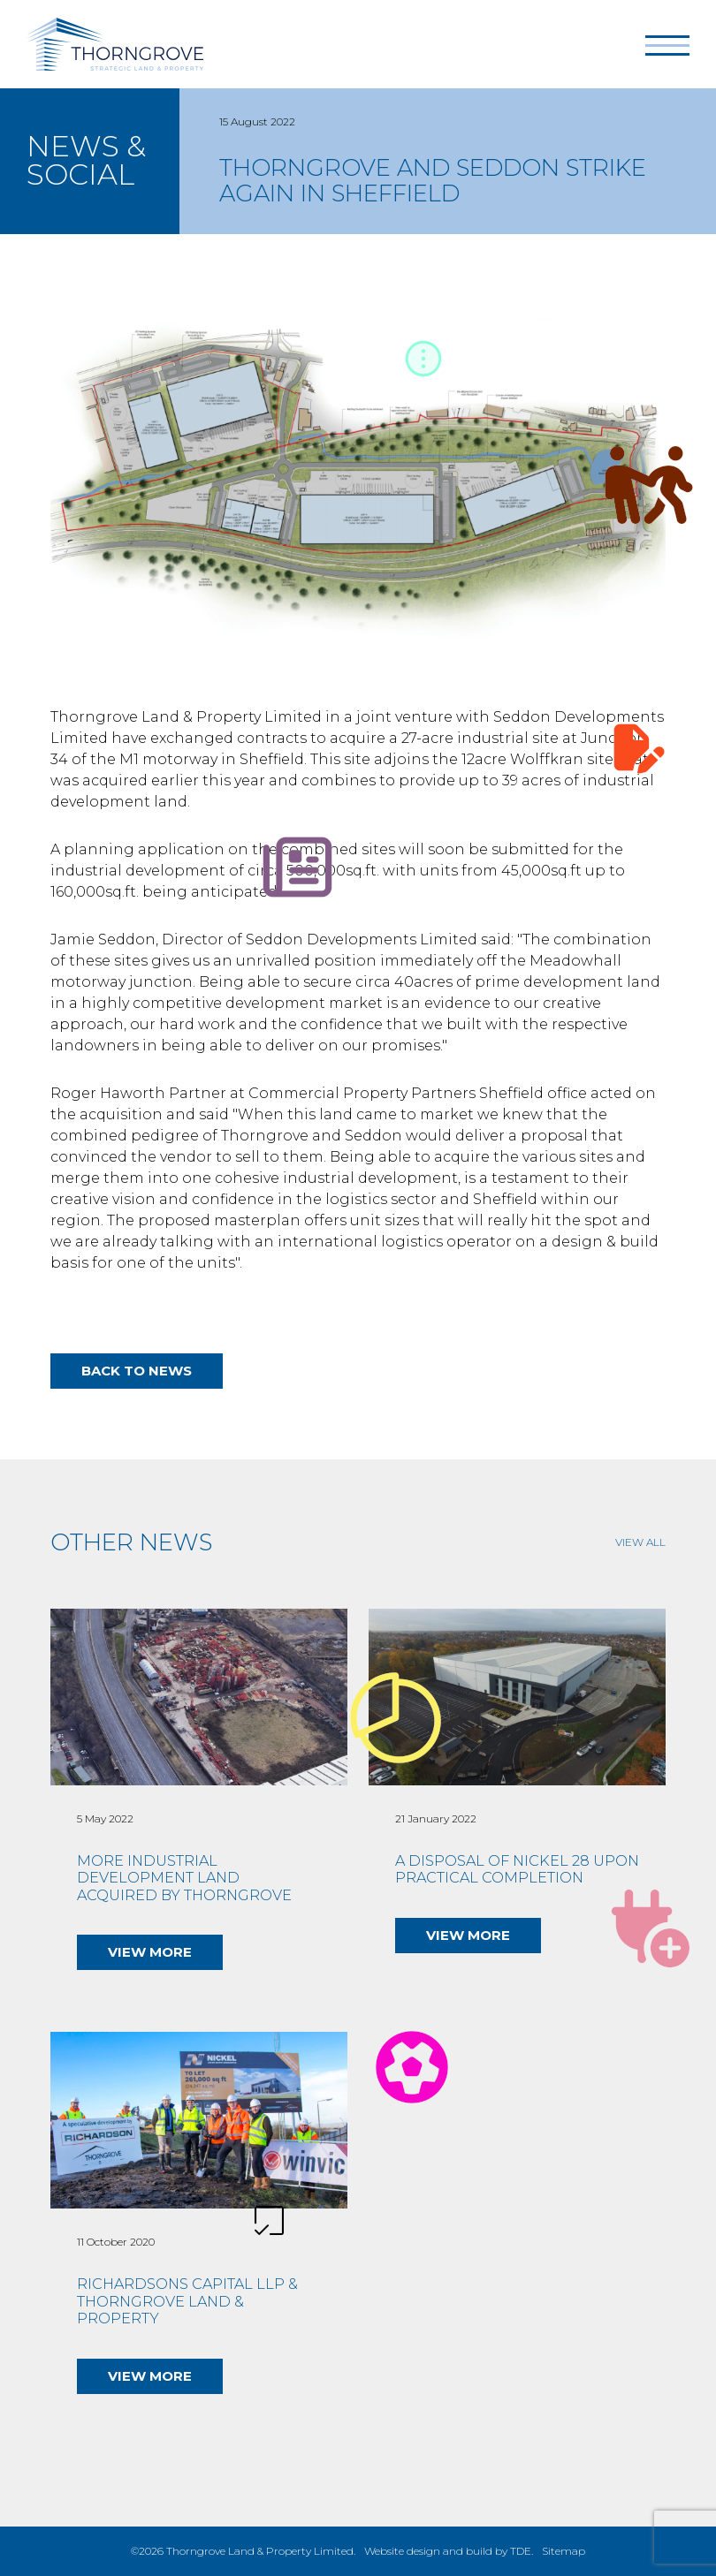  What do you see at coordinates (646, 1928) in the screenshot?
I see `add a new power connection or device` at bounding box center [646, 1928].